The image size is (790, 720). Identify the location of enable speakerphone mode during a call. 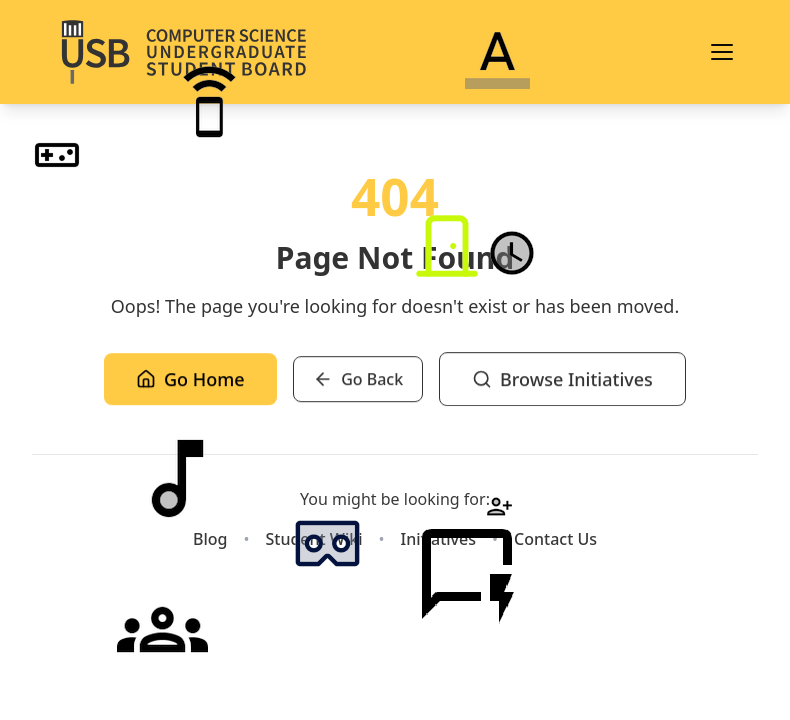
(209, 103).